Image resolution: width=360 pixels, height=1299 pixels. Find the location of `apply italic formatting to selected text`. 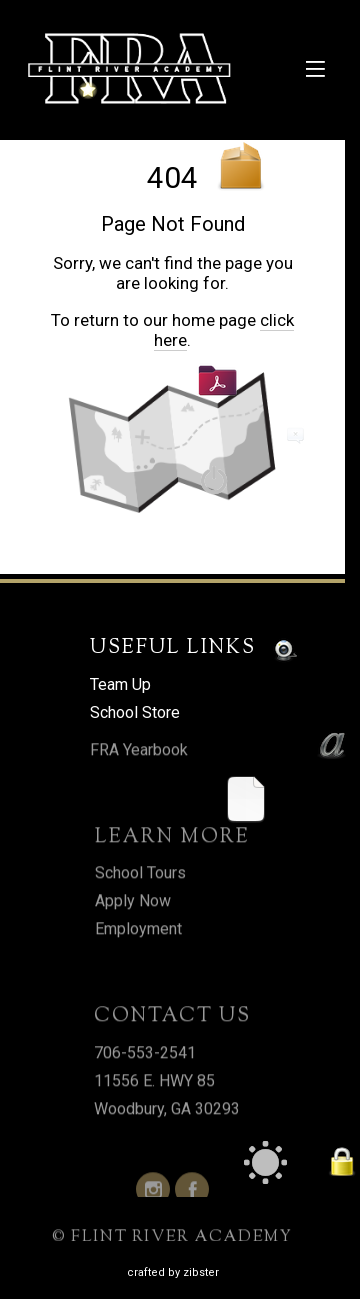

apply italic formatting to selected text is located at coordinates (333, 745).